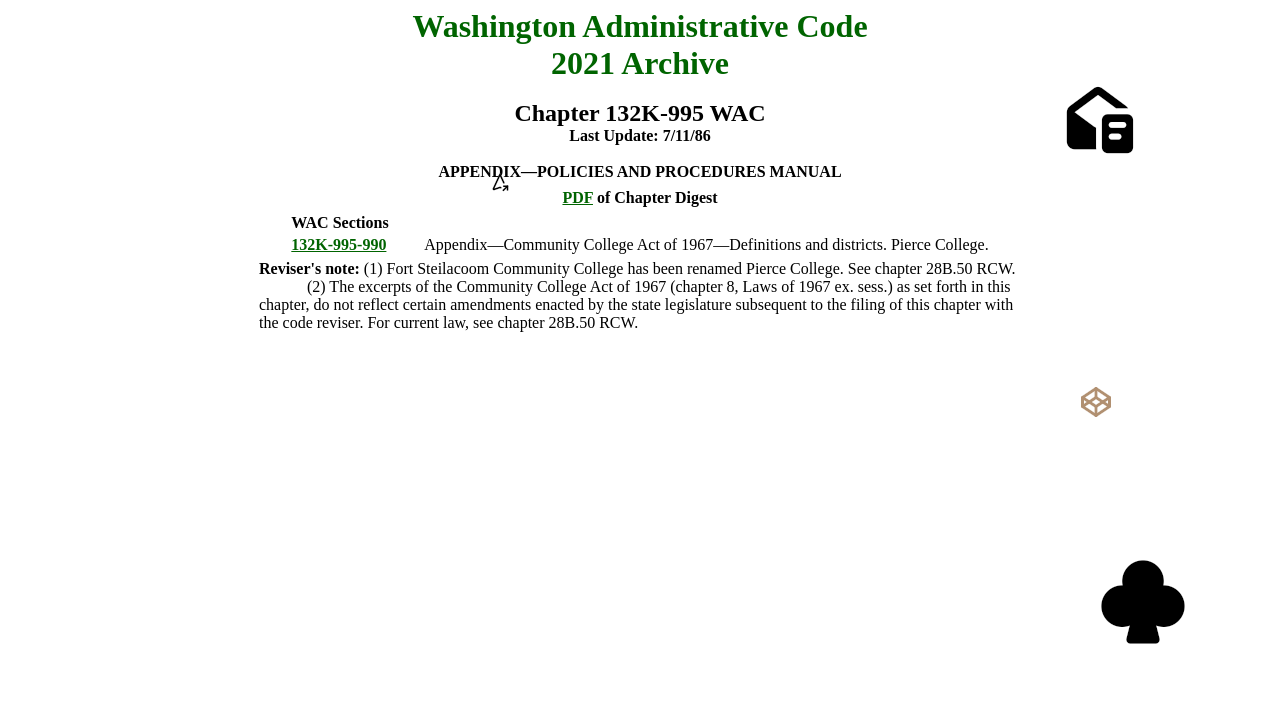  Describe the element at coordinates (1143, 602) in the screenshot. I see `select clubs suit in a card game` at that location.